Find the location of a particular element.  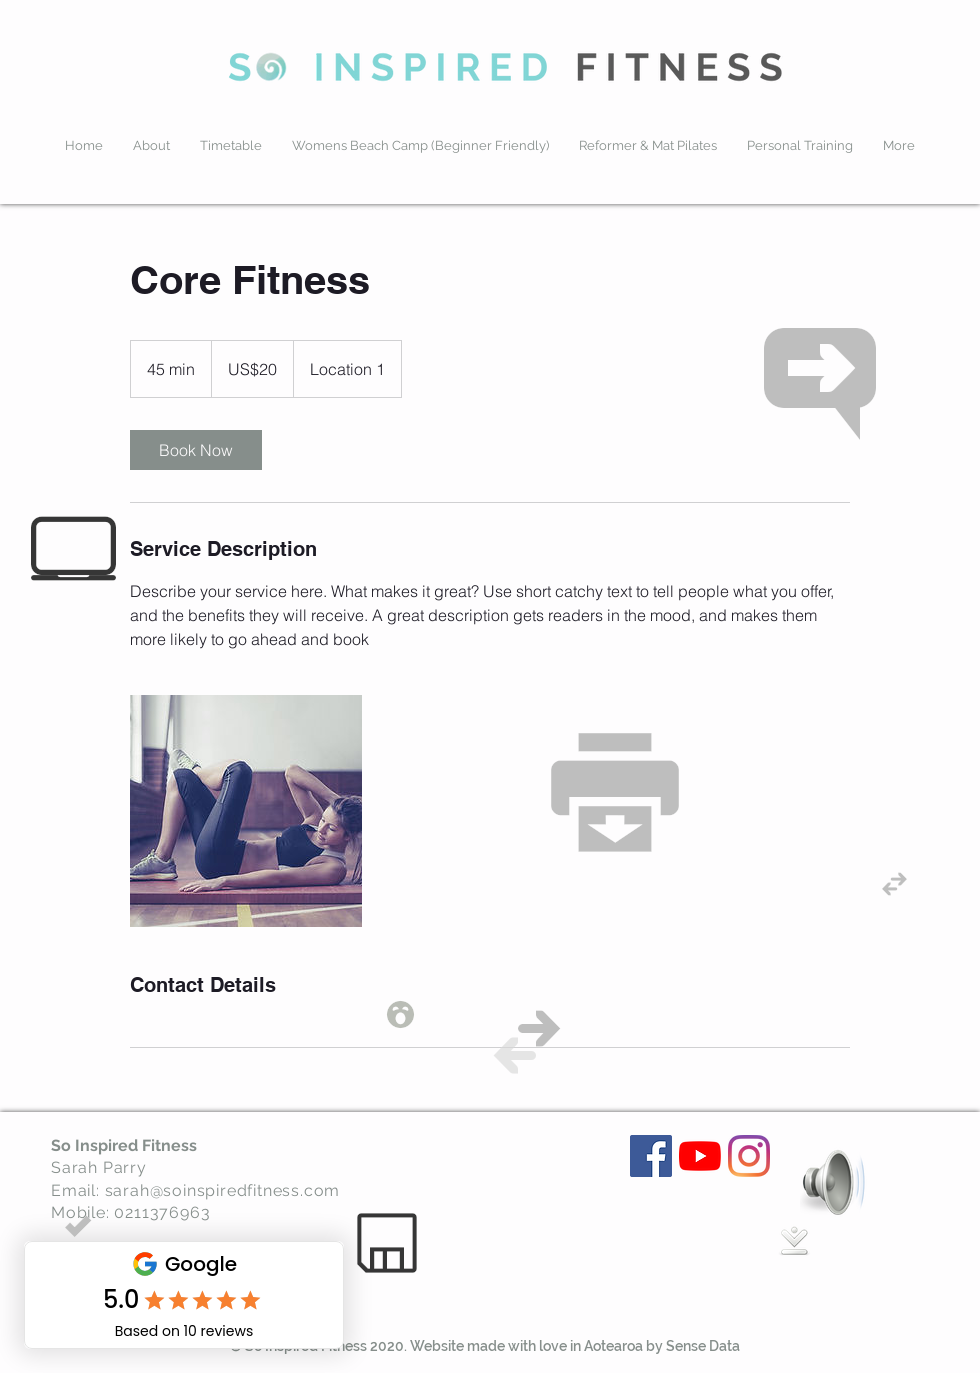

confirm or apply changes is located at coordinates (77, 1225).